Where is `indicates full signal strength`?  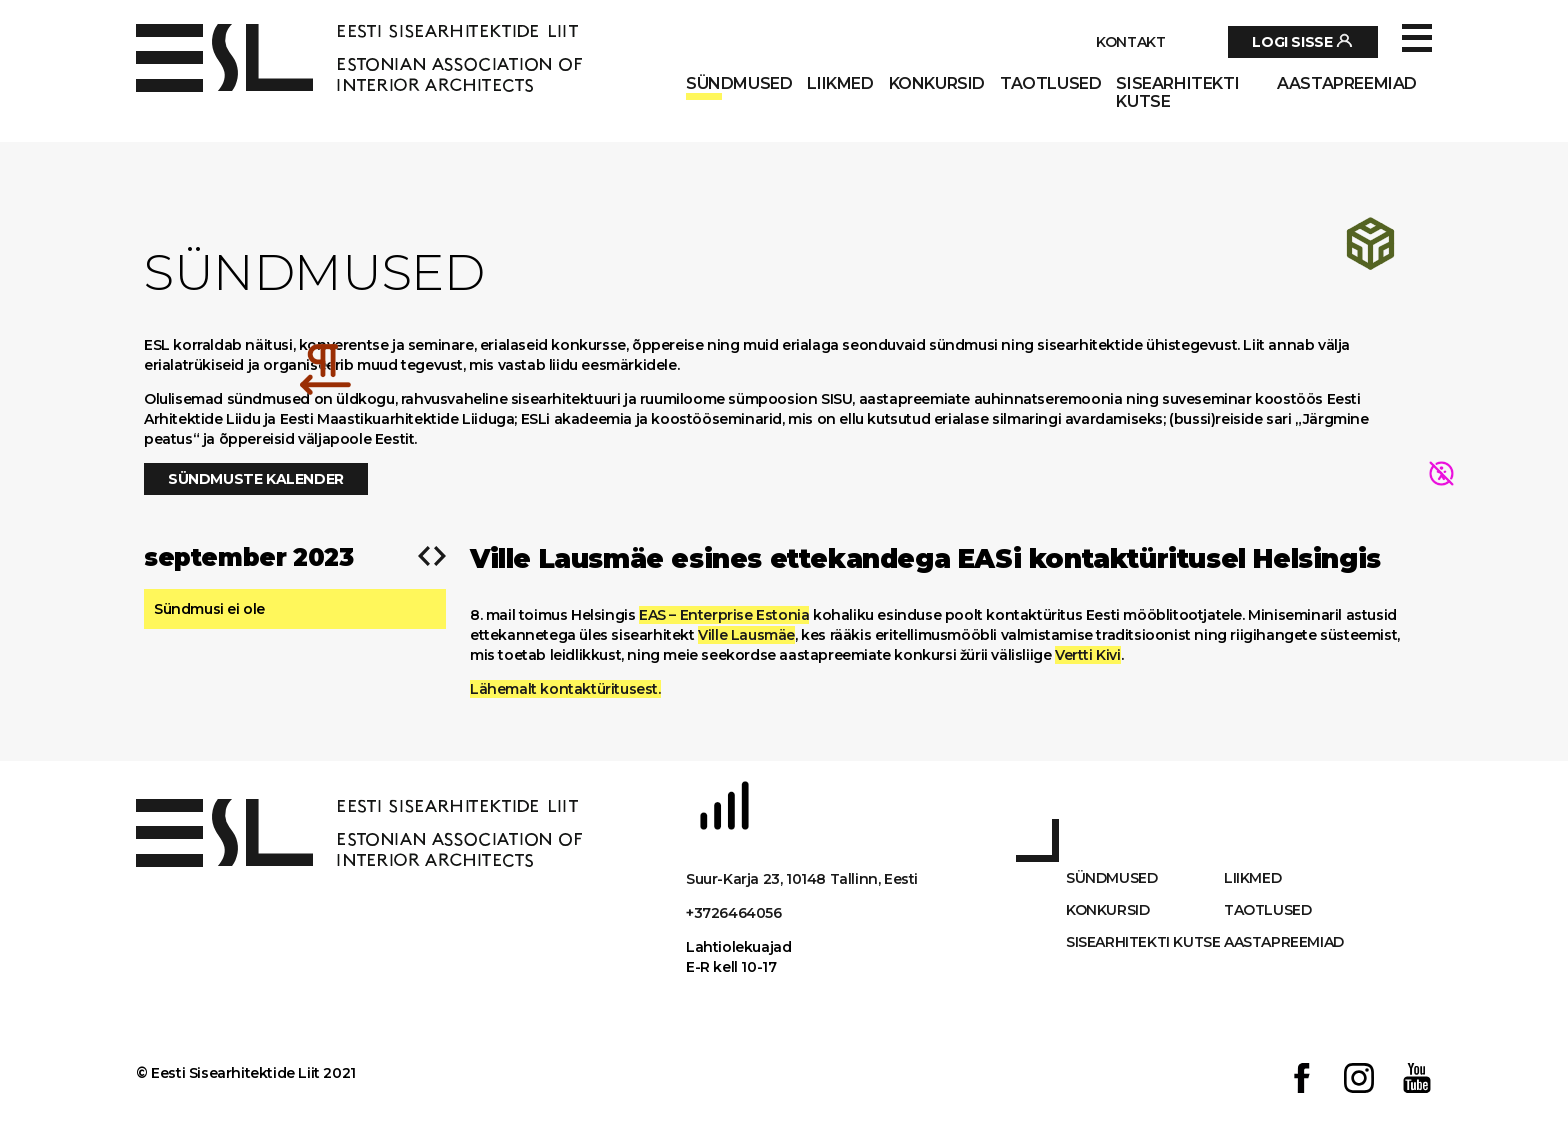 indicates full signal strength is located at coordinates (724, 805).